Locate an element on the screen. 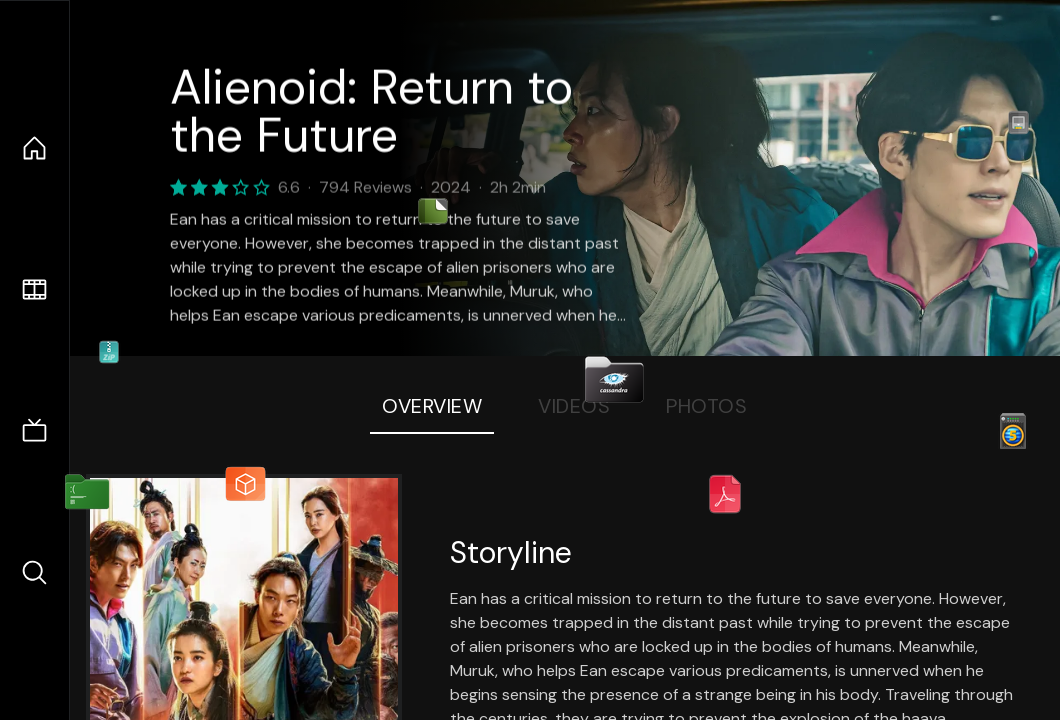 This screenshot has height=720, width=1060. folder containing windows insider or beta system files is located at coordinates (87, 493).